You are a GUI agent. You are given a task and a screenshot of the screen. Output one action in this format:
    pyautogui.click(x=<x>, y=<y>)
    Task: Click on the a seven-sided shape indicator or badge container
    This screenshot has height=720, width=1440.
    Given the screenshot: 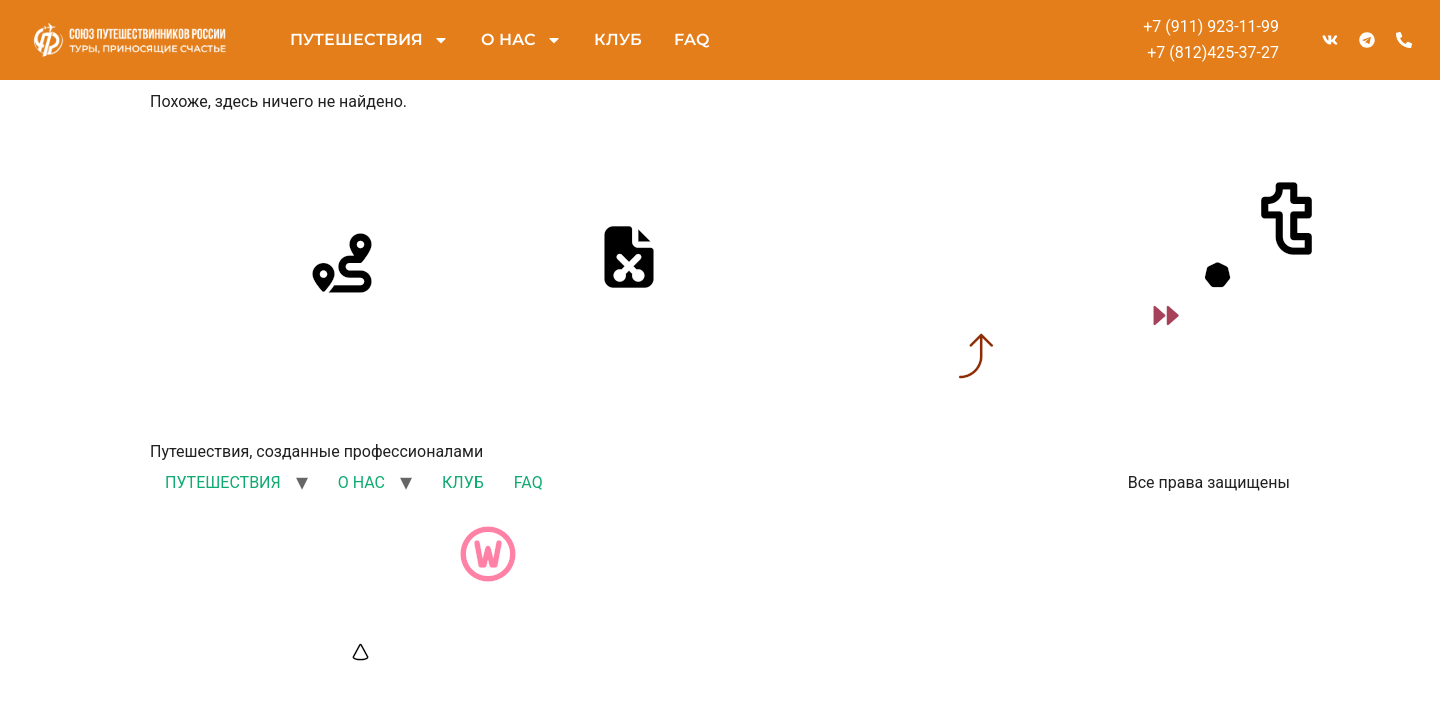 What is the action you would take?
    pyautogui.click(x=1217, y=275)
    